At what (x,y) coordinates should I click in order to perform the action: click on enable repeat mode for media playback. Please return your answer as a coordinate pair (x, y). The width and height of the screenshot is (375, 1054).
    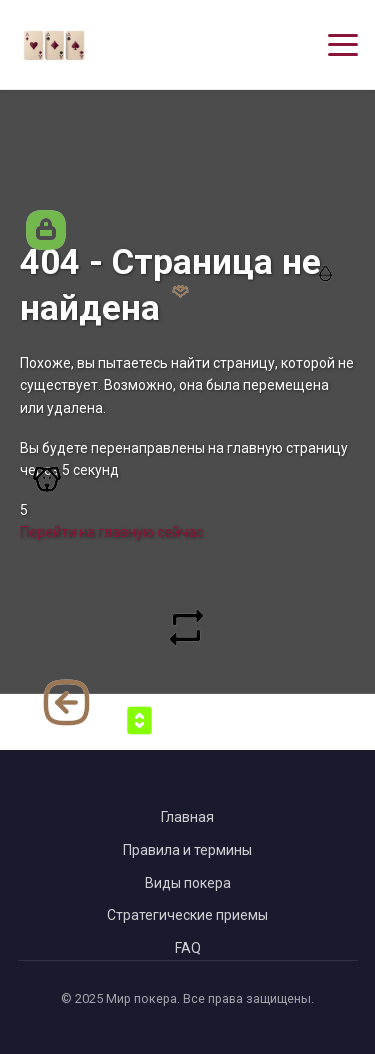
    Looking at the image, I should click on (186, 627).